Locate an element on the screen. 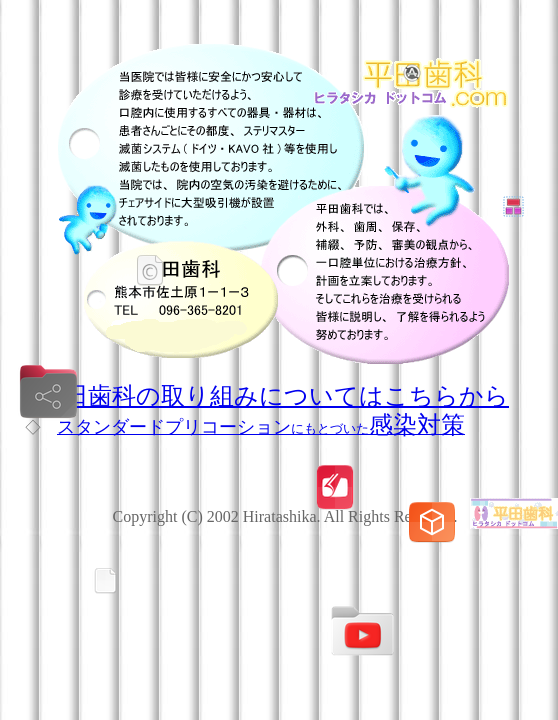  open a Blender 3D project file is located at coordinates (432, 521).